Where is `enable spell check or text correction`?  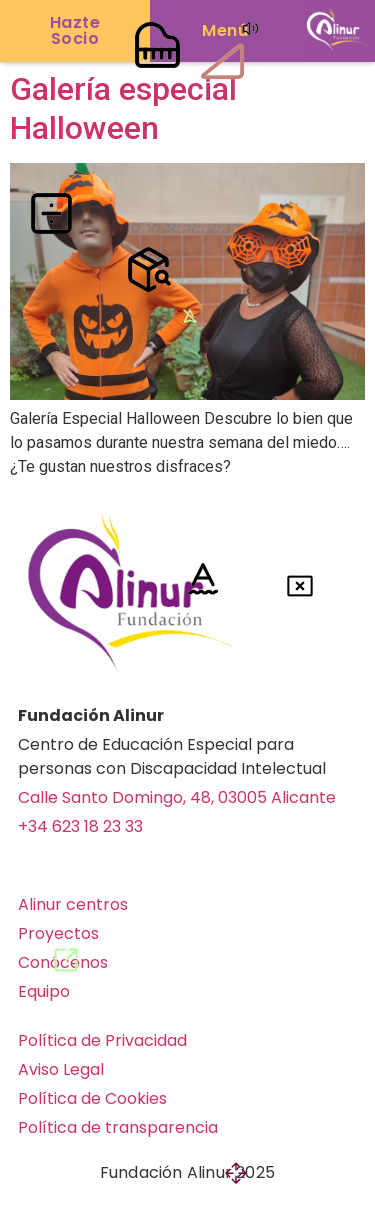
enable spell check or text correction is located at coordinates (203, 578).